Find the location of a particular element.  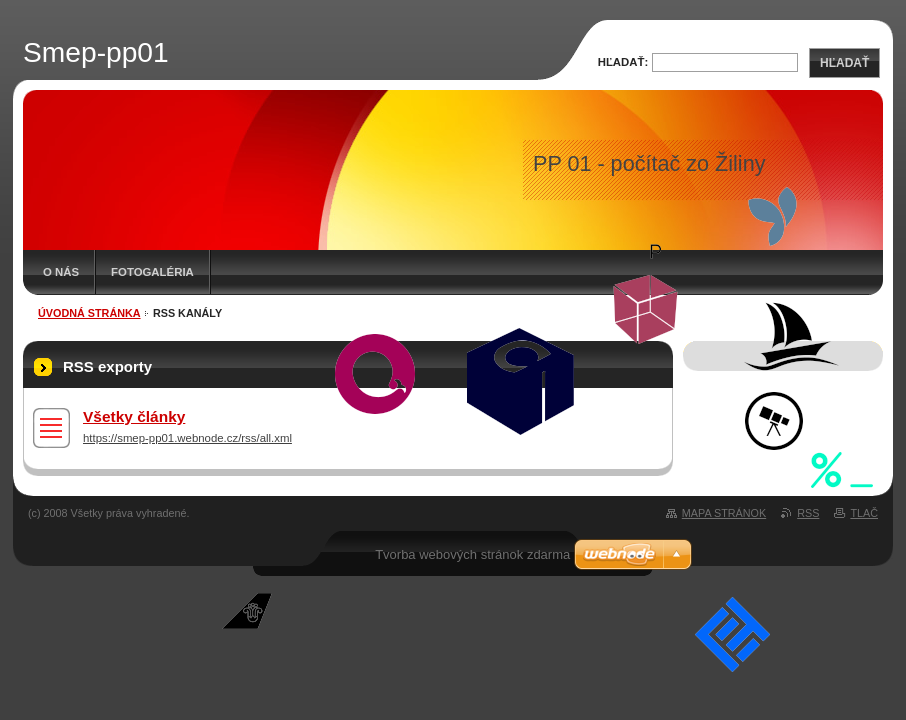

litiengine game engine logo is located at coordinates (732, 634).